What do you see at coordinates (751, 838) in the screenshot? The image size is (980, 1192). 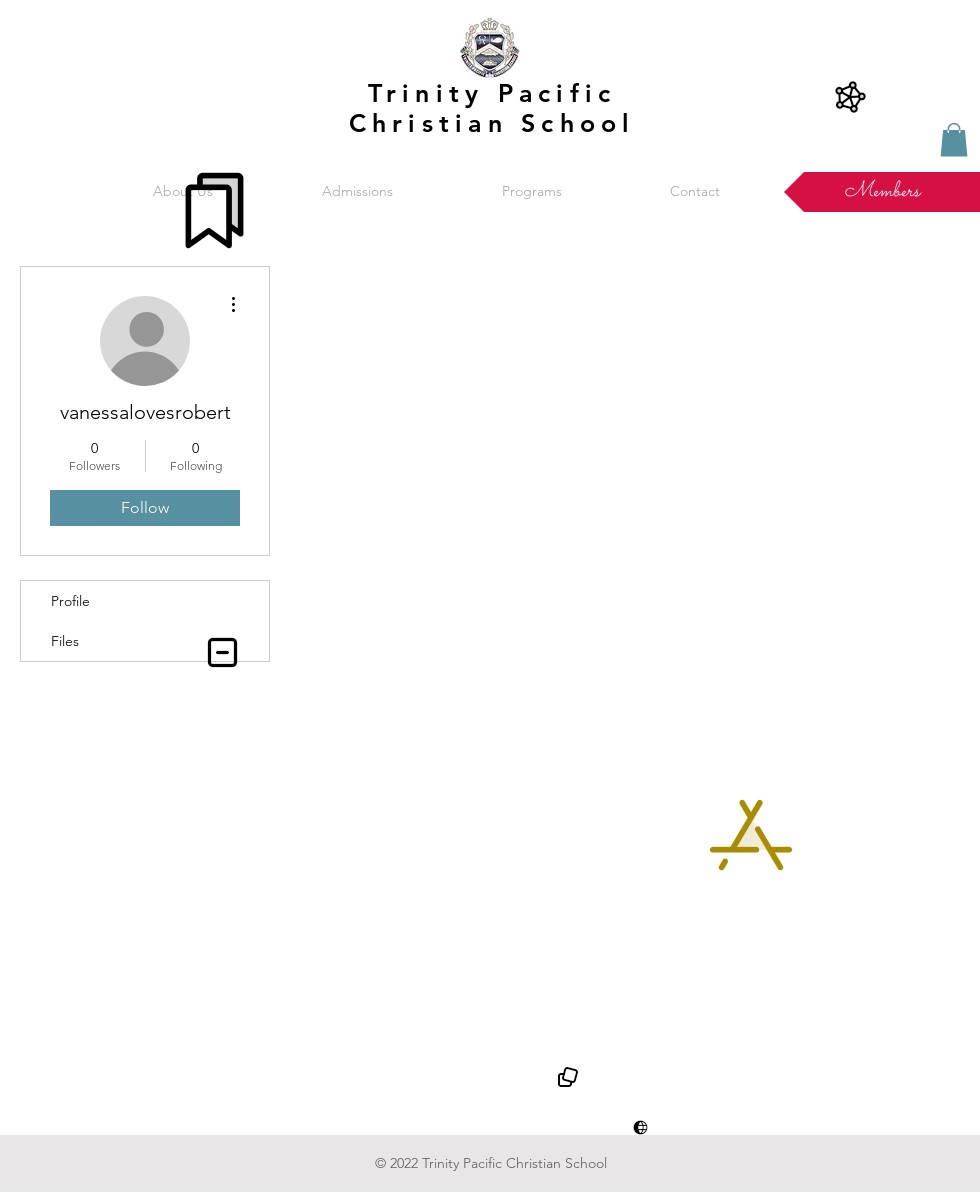 I see `open the app store` at bounding box center [751, 838].